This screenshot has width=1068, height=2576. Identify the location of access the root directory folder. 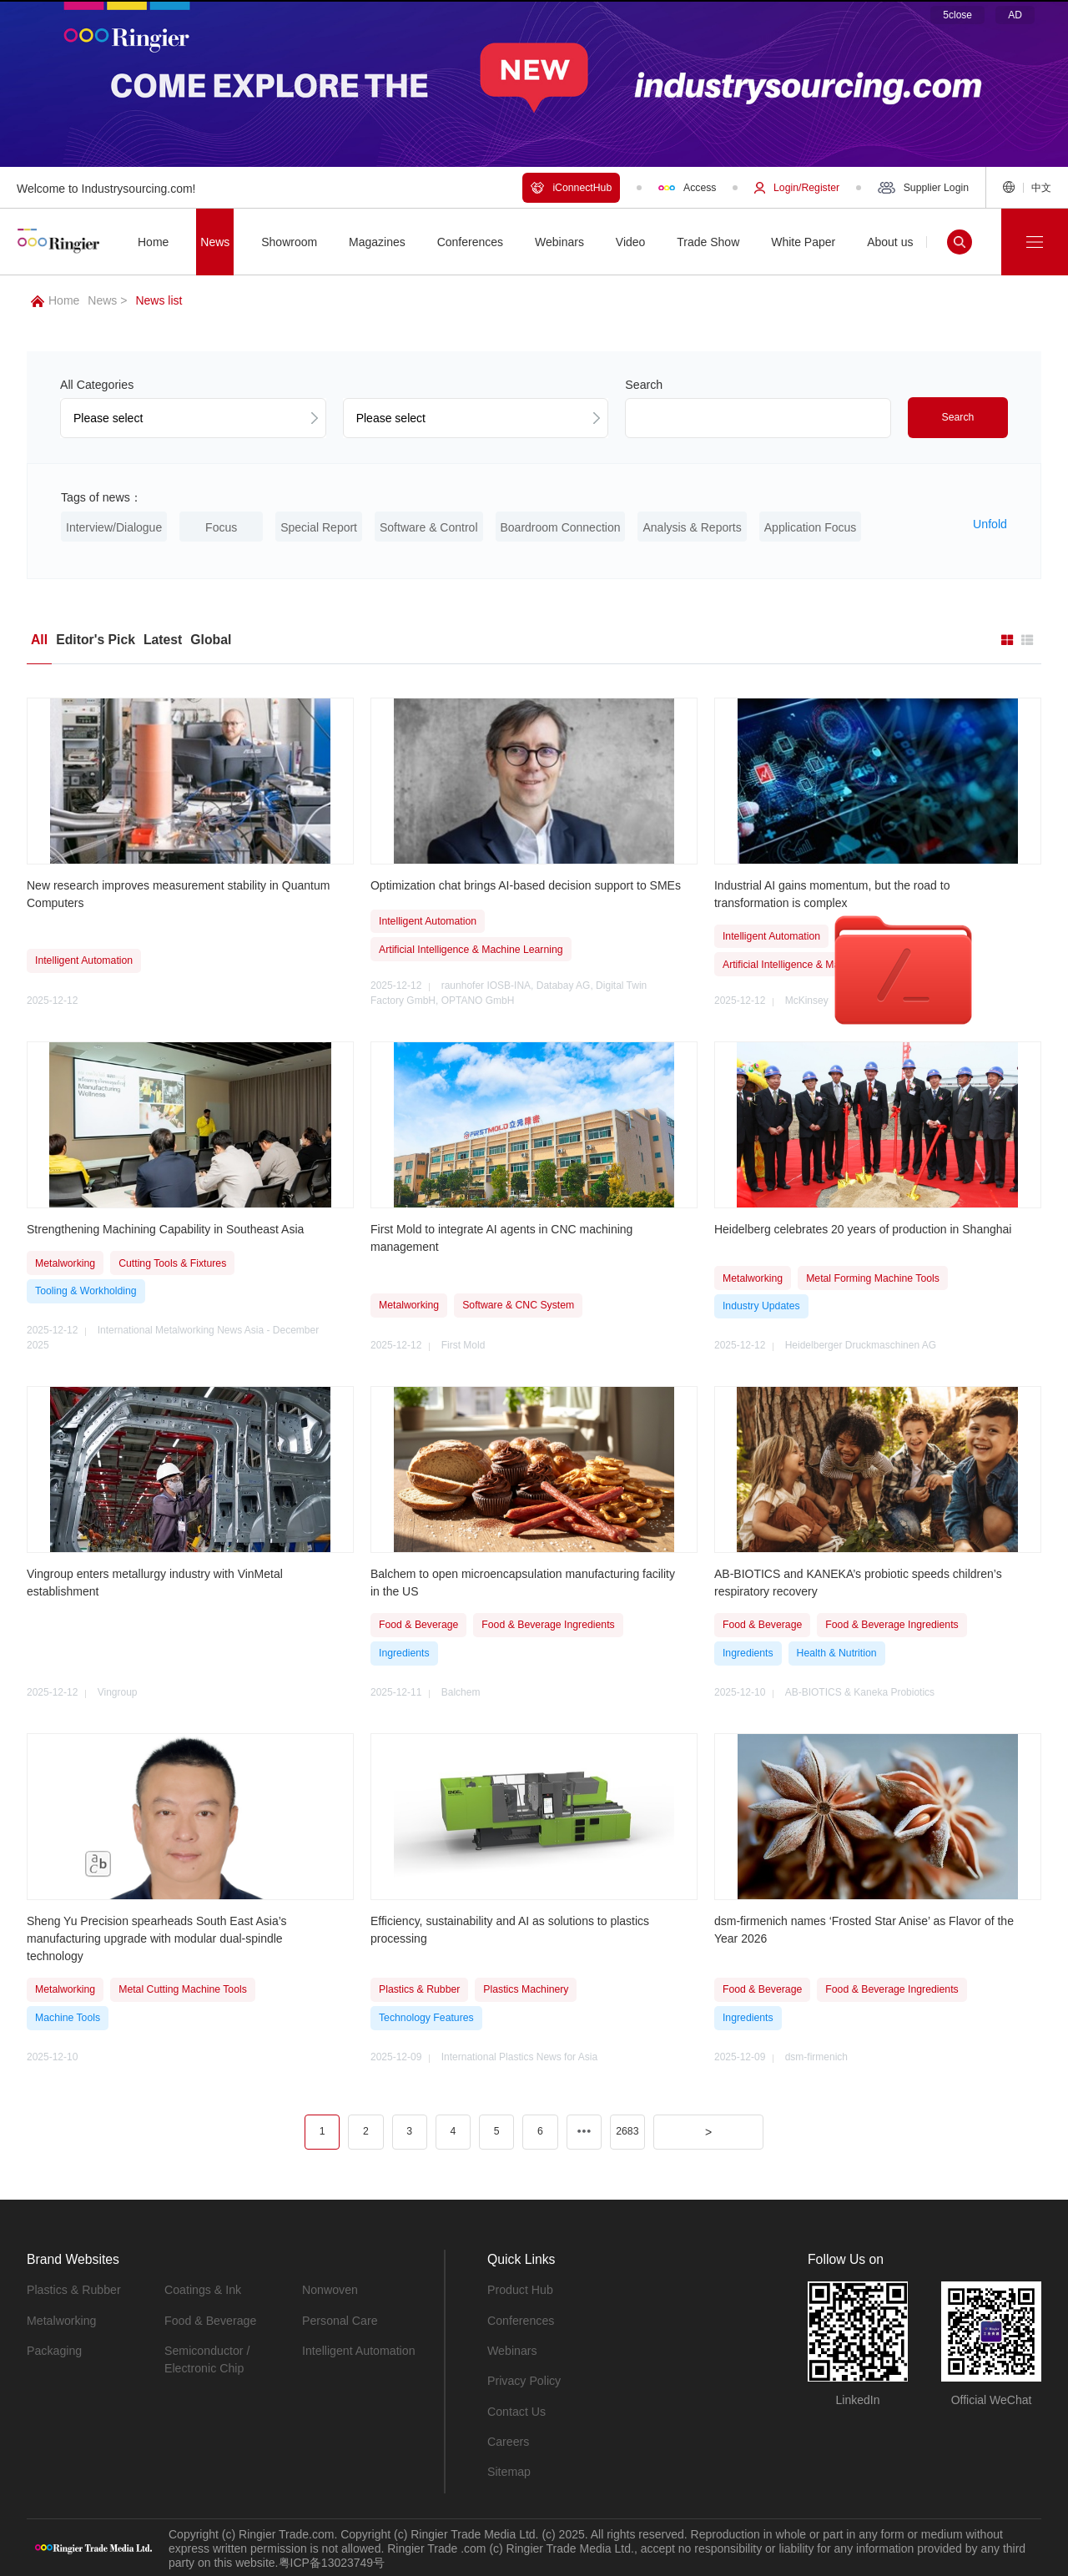
(903, 970).